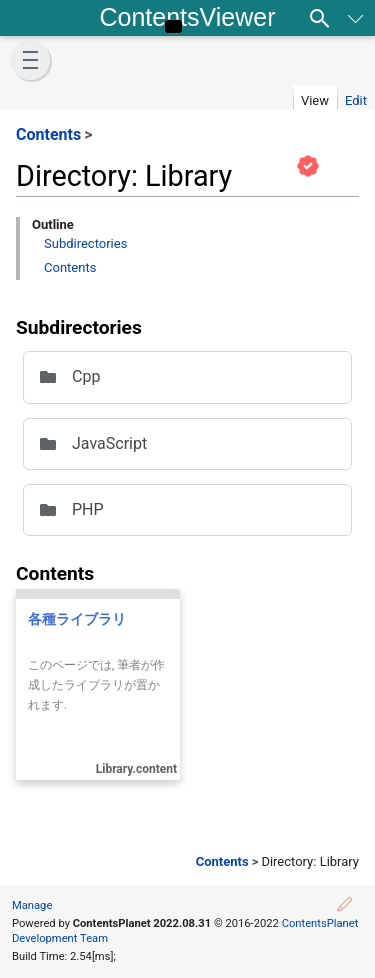 The height and width of the screenshot is (978, 375). Describe the element at coordinates (308, 166) in the screenshot. I see `verified account or official badge` at that location.